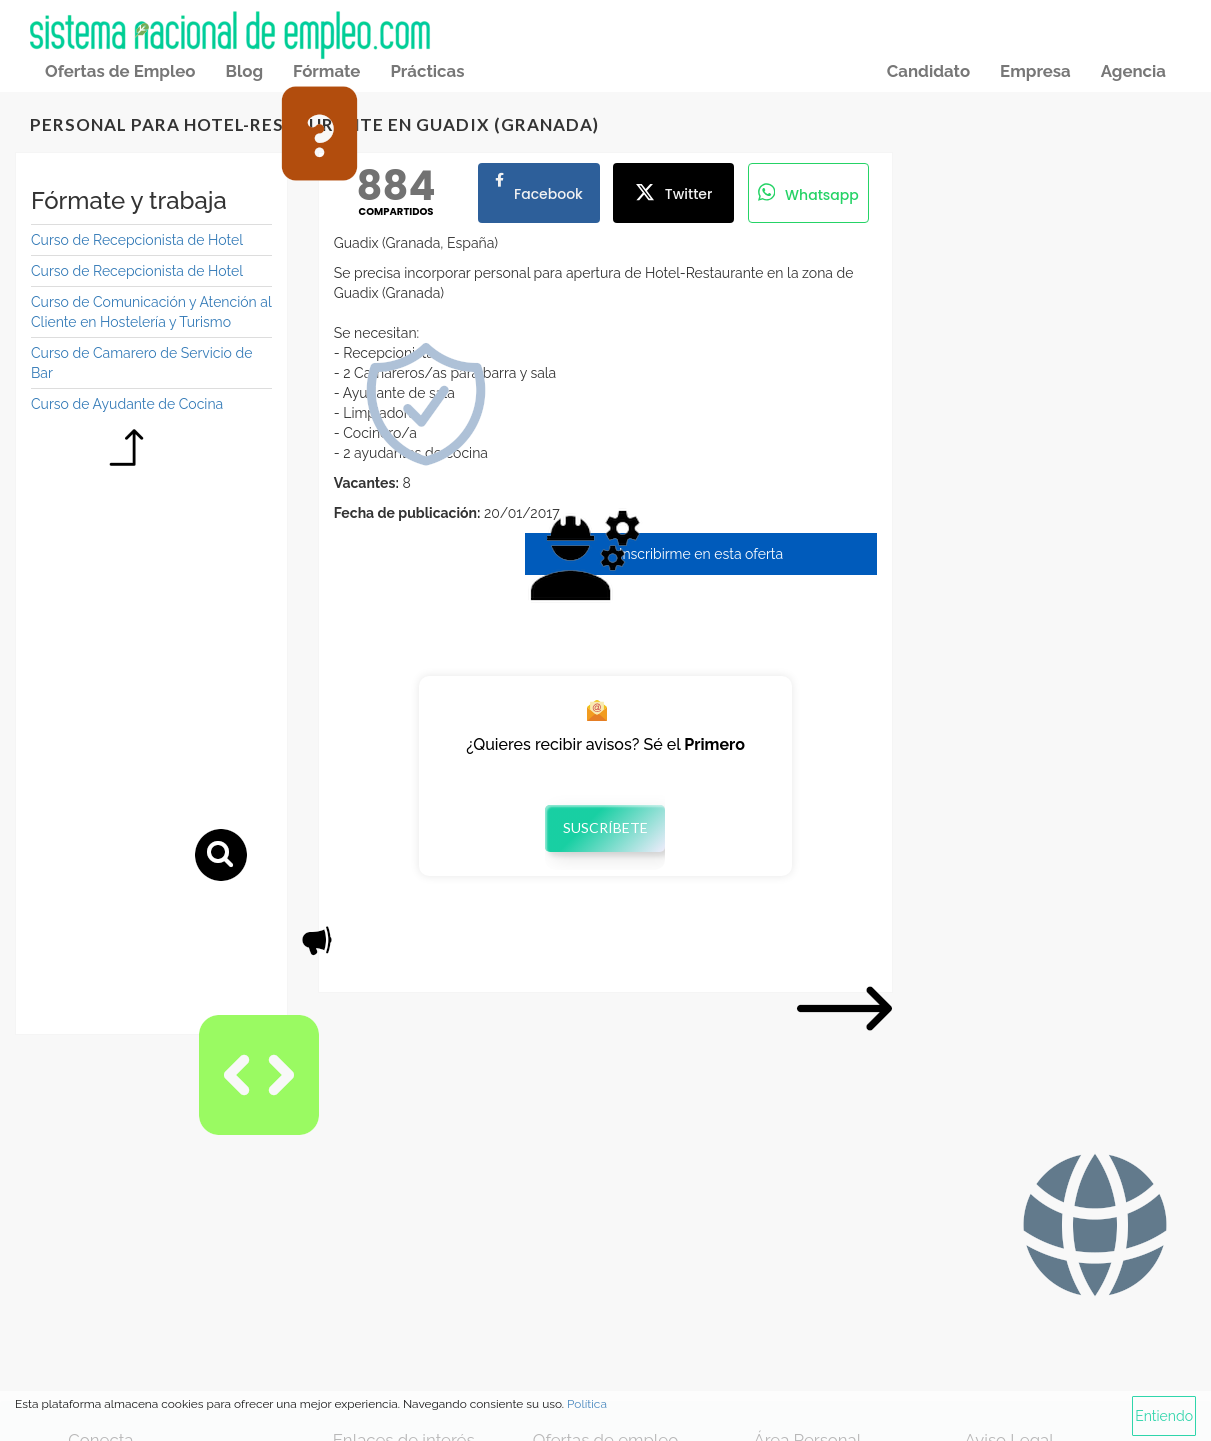 The width and height of the screenshot is (1211, 1441). What do you see at coordinates (844, 1008) in the screenshot?
I see `proceed to the next step` at bounding box center [844, 1008].